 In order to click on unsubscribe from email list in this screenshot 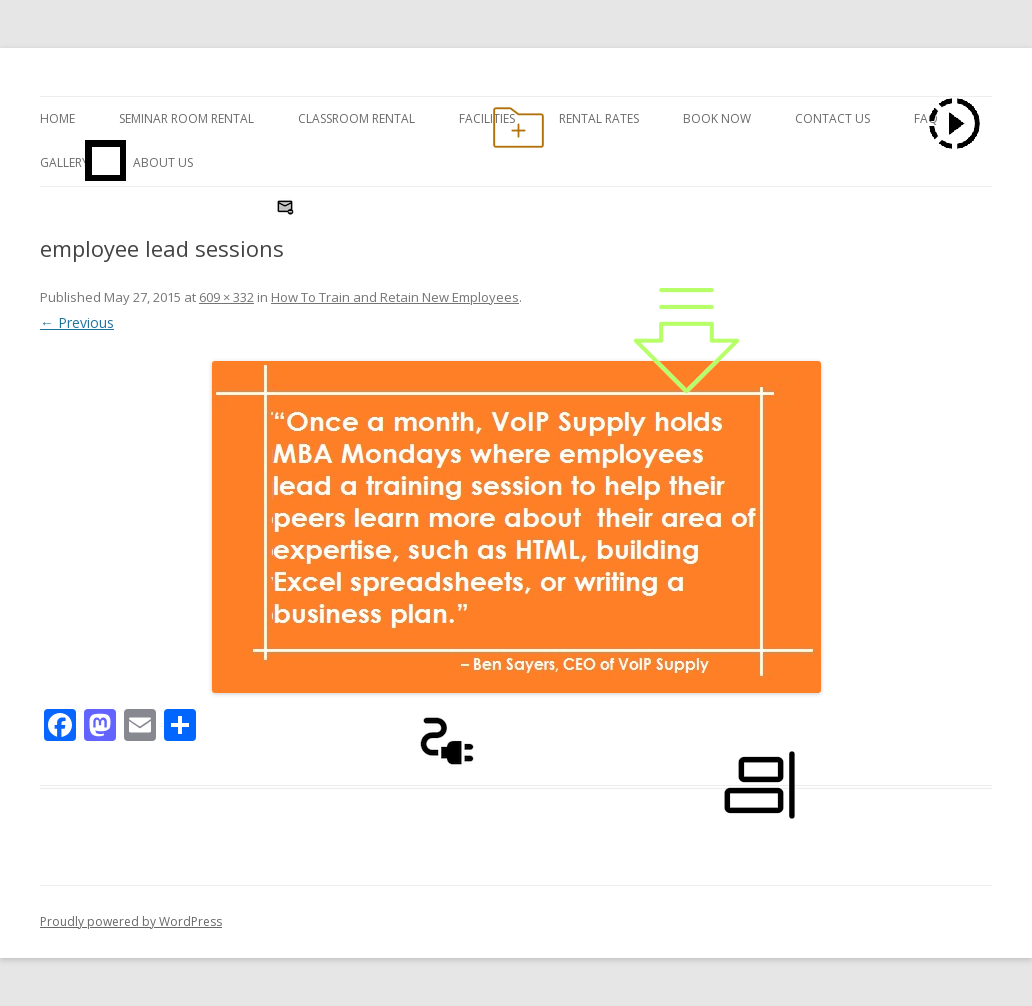, I will do `click(285, 208)`.